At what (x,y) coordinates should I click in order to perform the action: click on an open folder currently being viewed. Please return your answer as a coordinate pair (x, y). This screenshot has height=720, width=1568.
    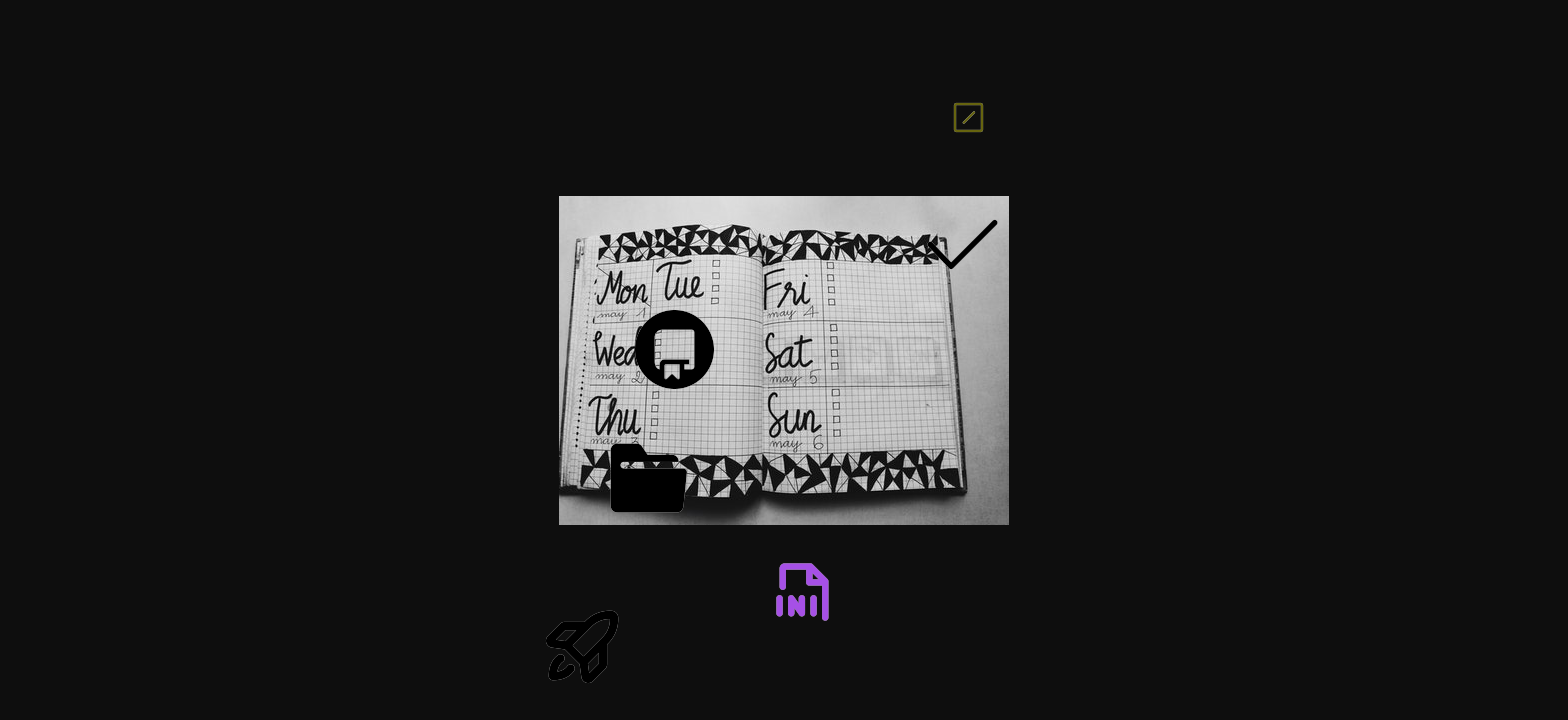
    Looking at the image, I should click on (649, 478).